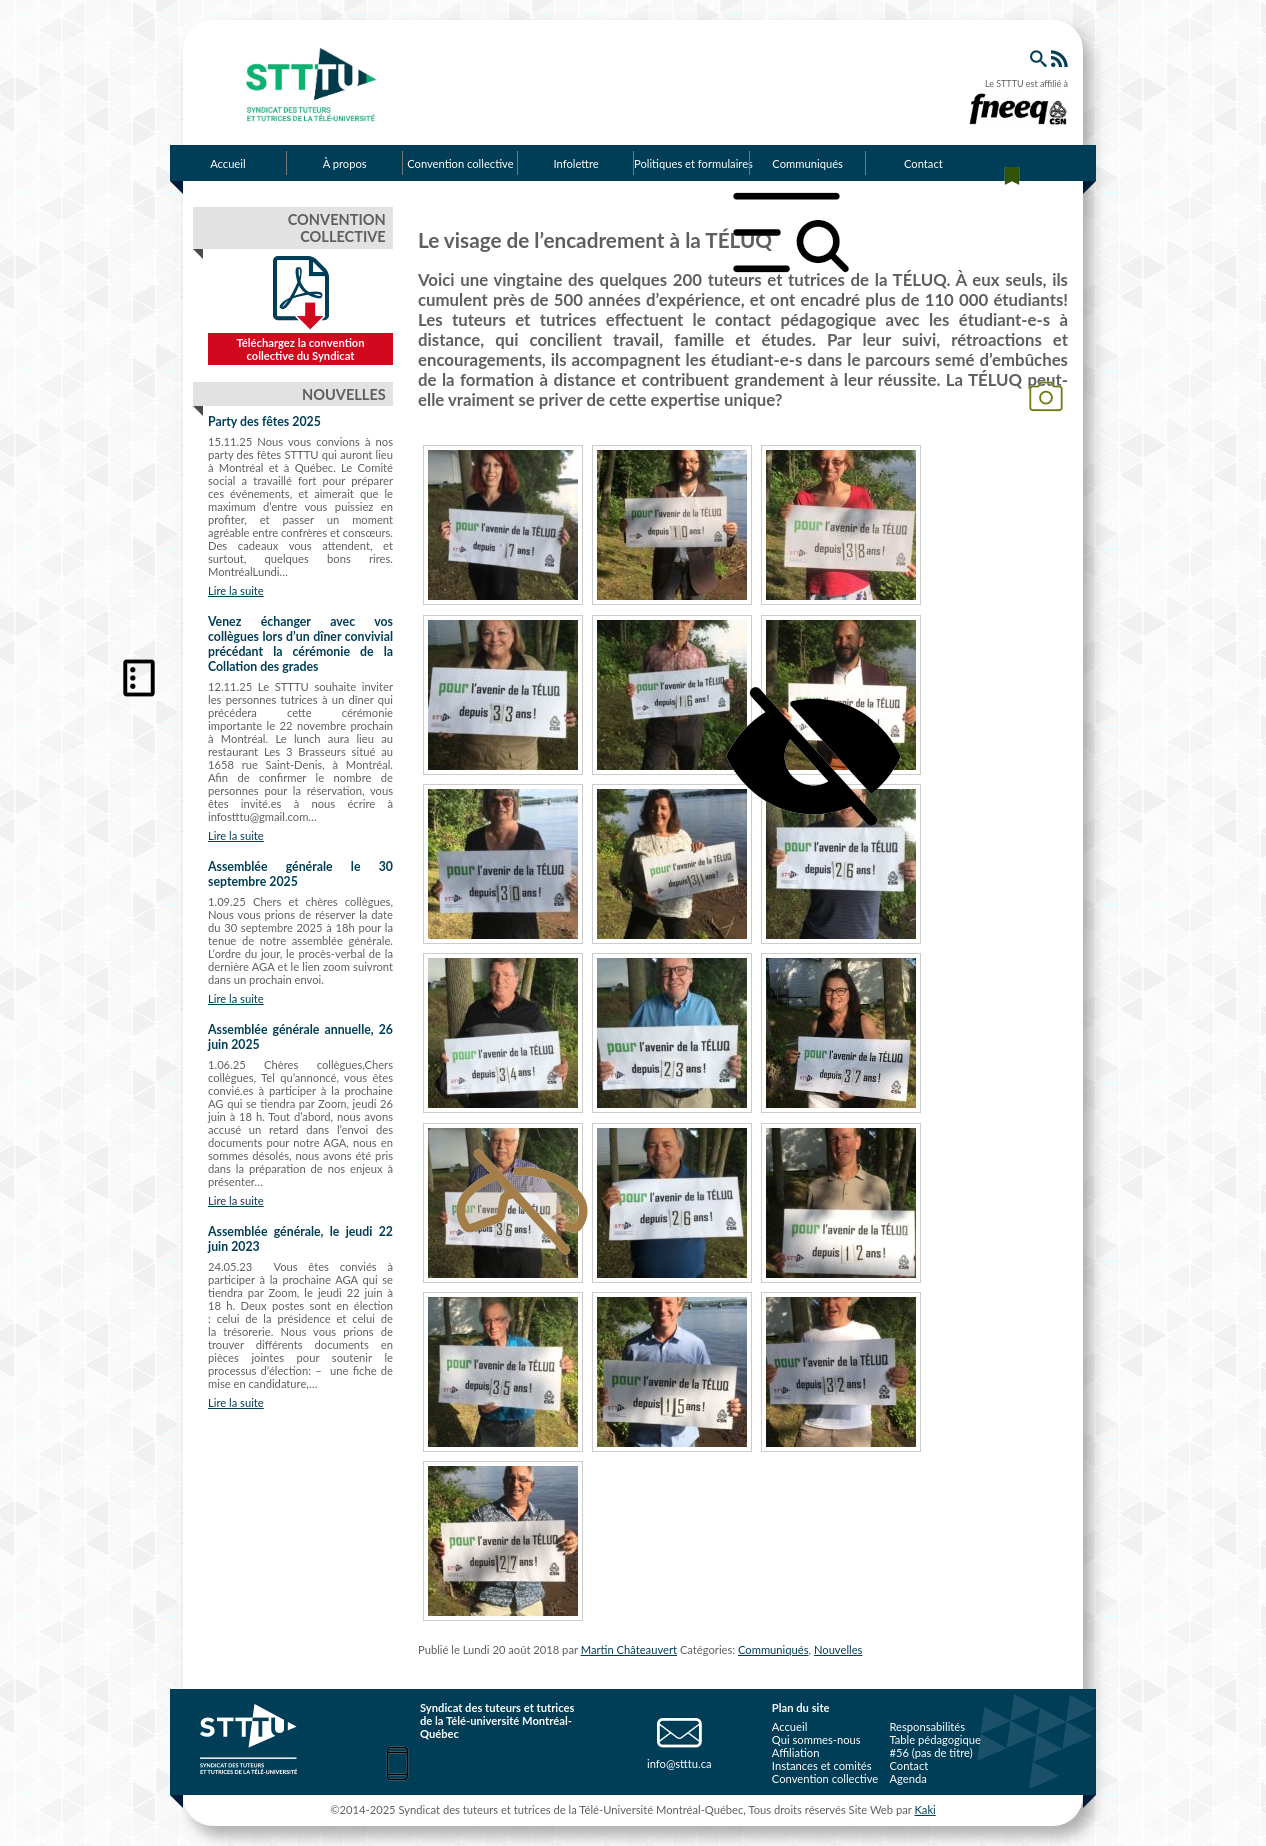 The image size is (1266, 1846). Describe the element at coordinates (522, 1202) in the screenshot. I see `end or decline a phone call` at that location.